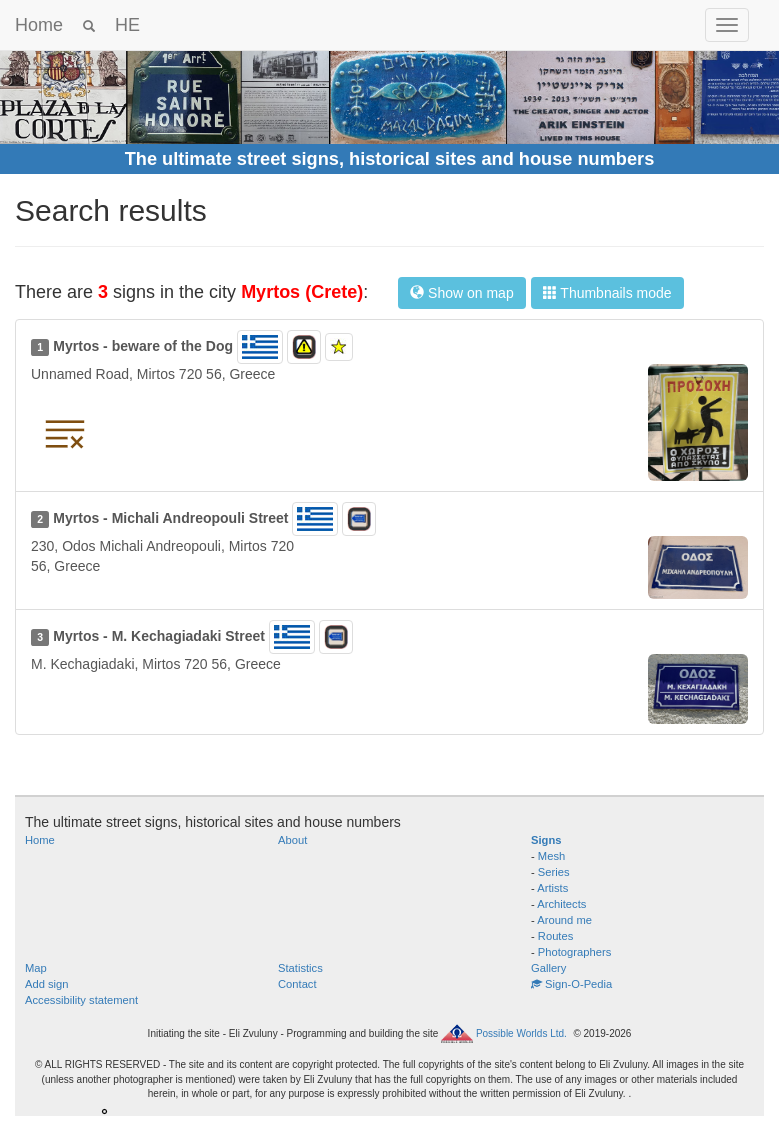 The image size is (779, 1126). I want to click on indicates an unread item or notification, so click(104, 1111).